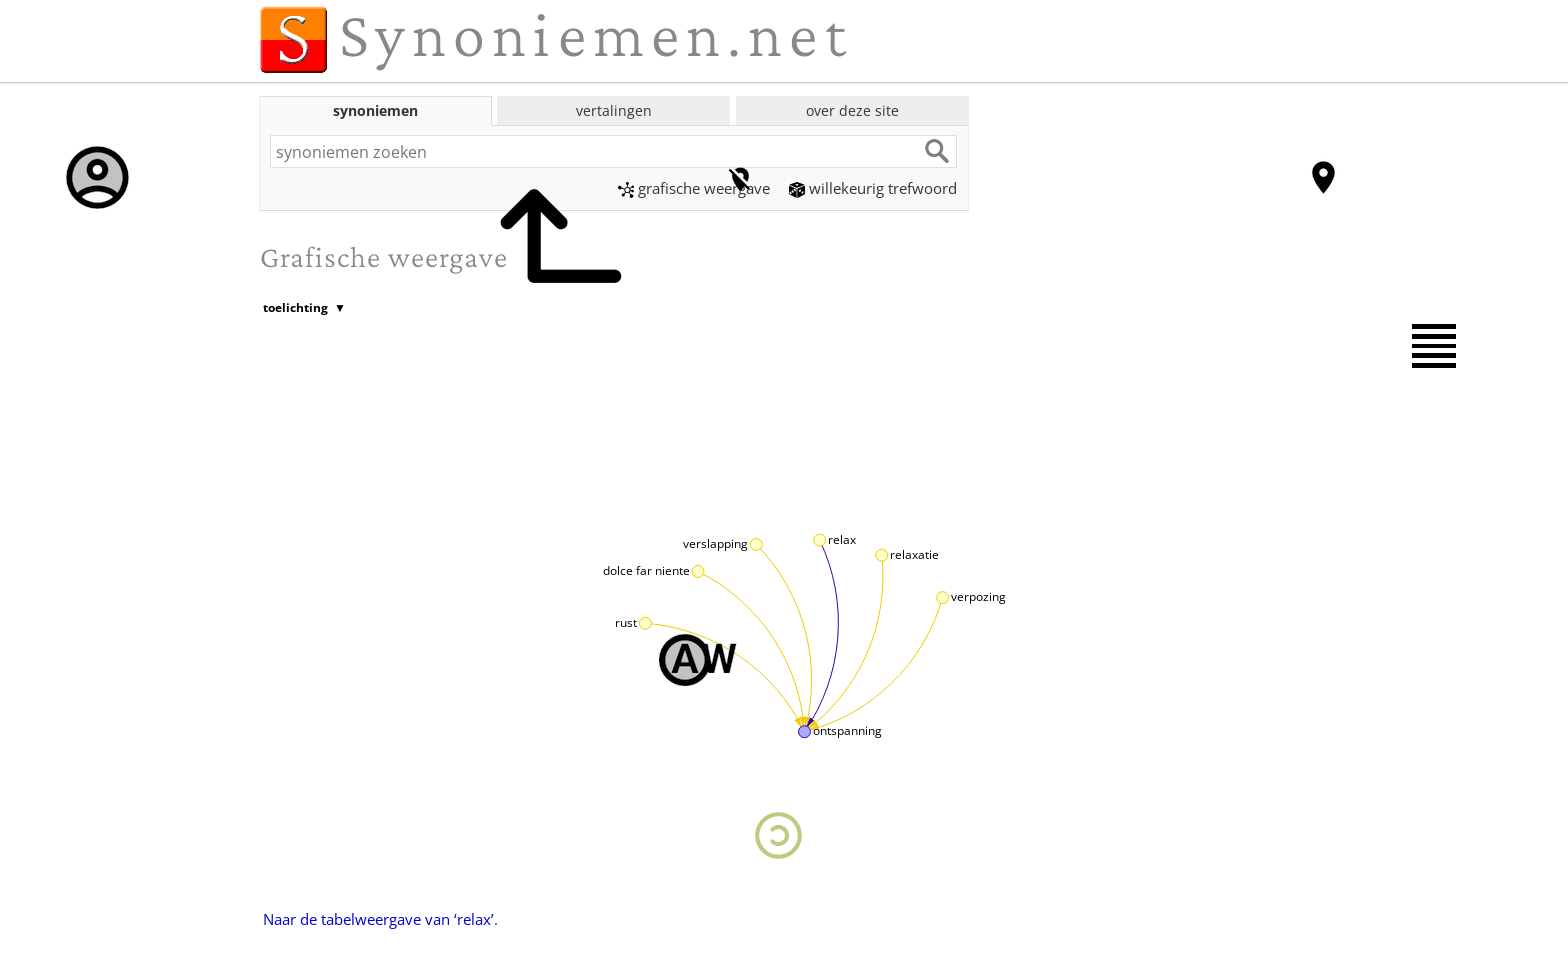 The width and height of the screenshot is (1568, 966). Describe the element at coordinates (556, 240) in the screenshot. I see `go back and return to top` at that location.